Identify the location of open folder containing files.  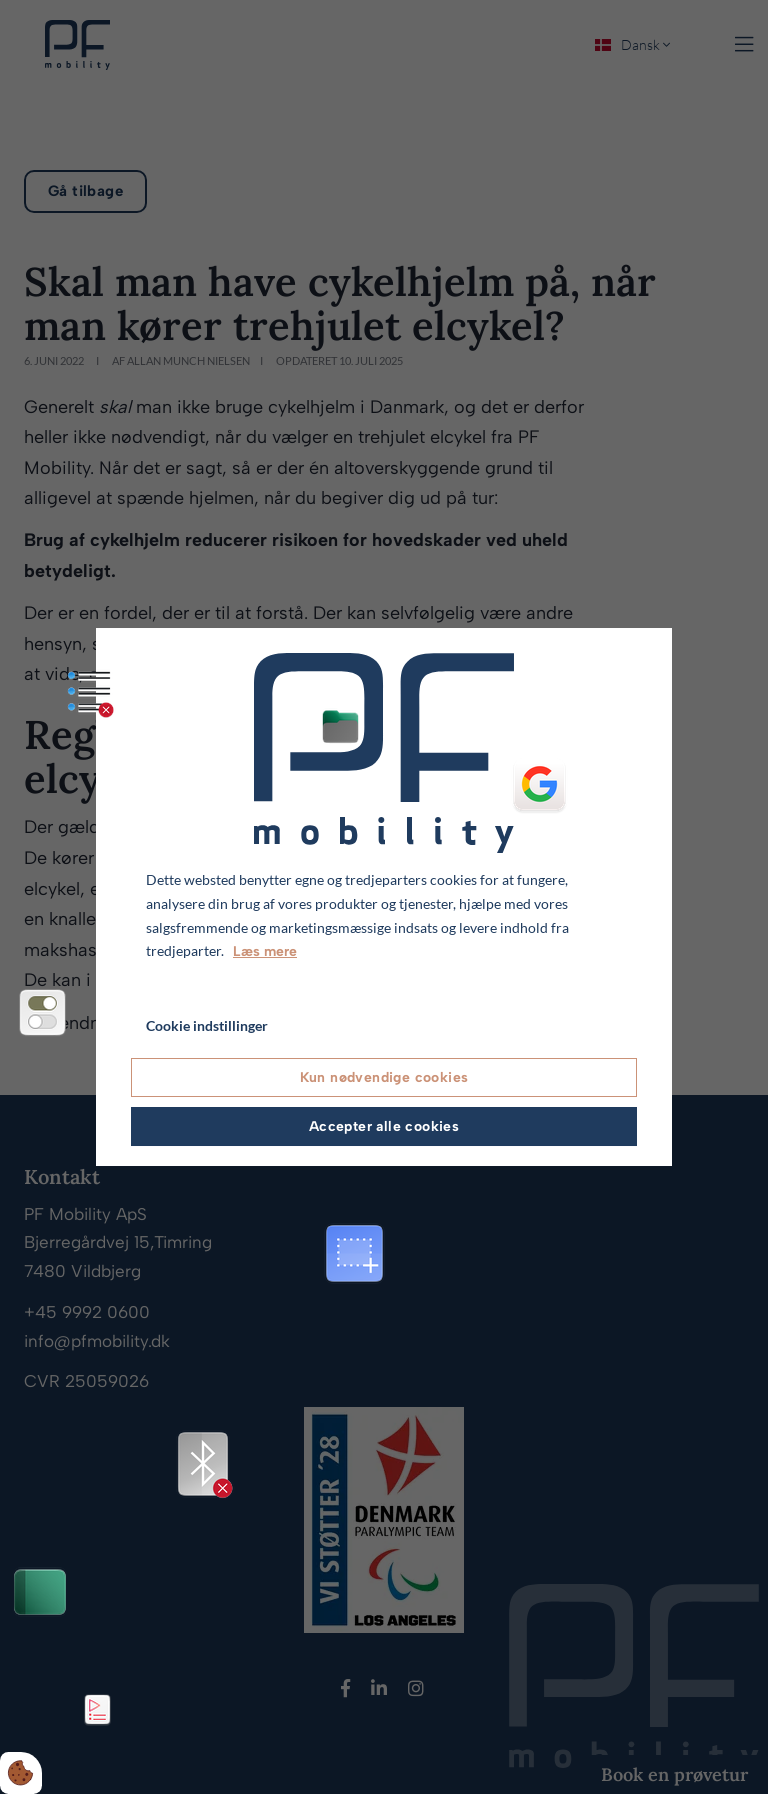
(340, 726).